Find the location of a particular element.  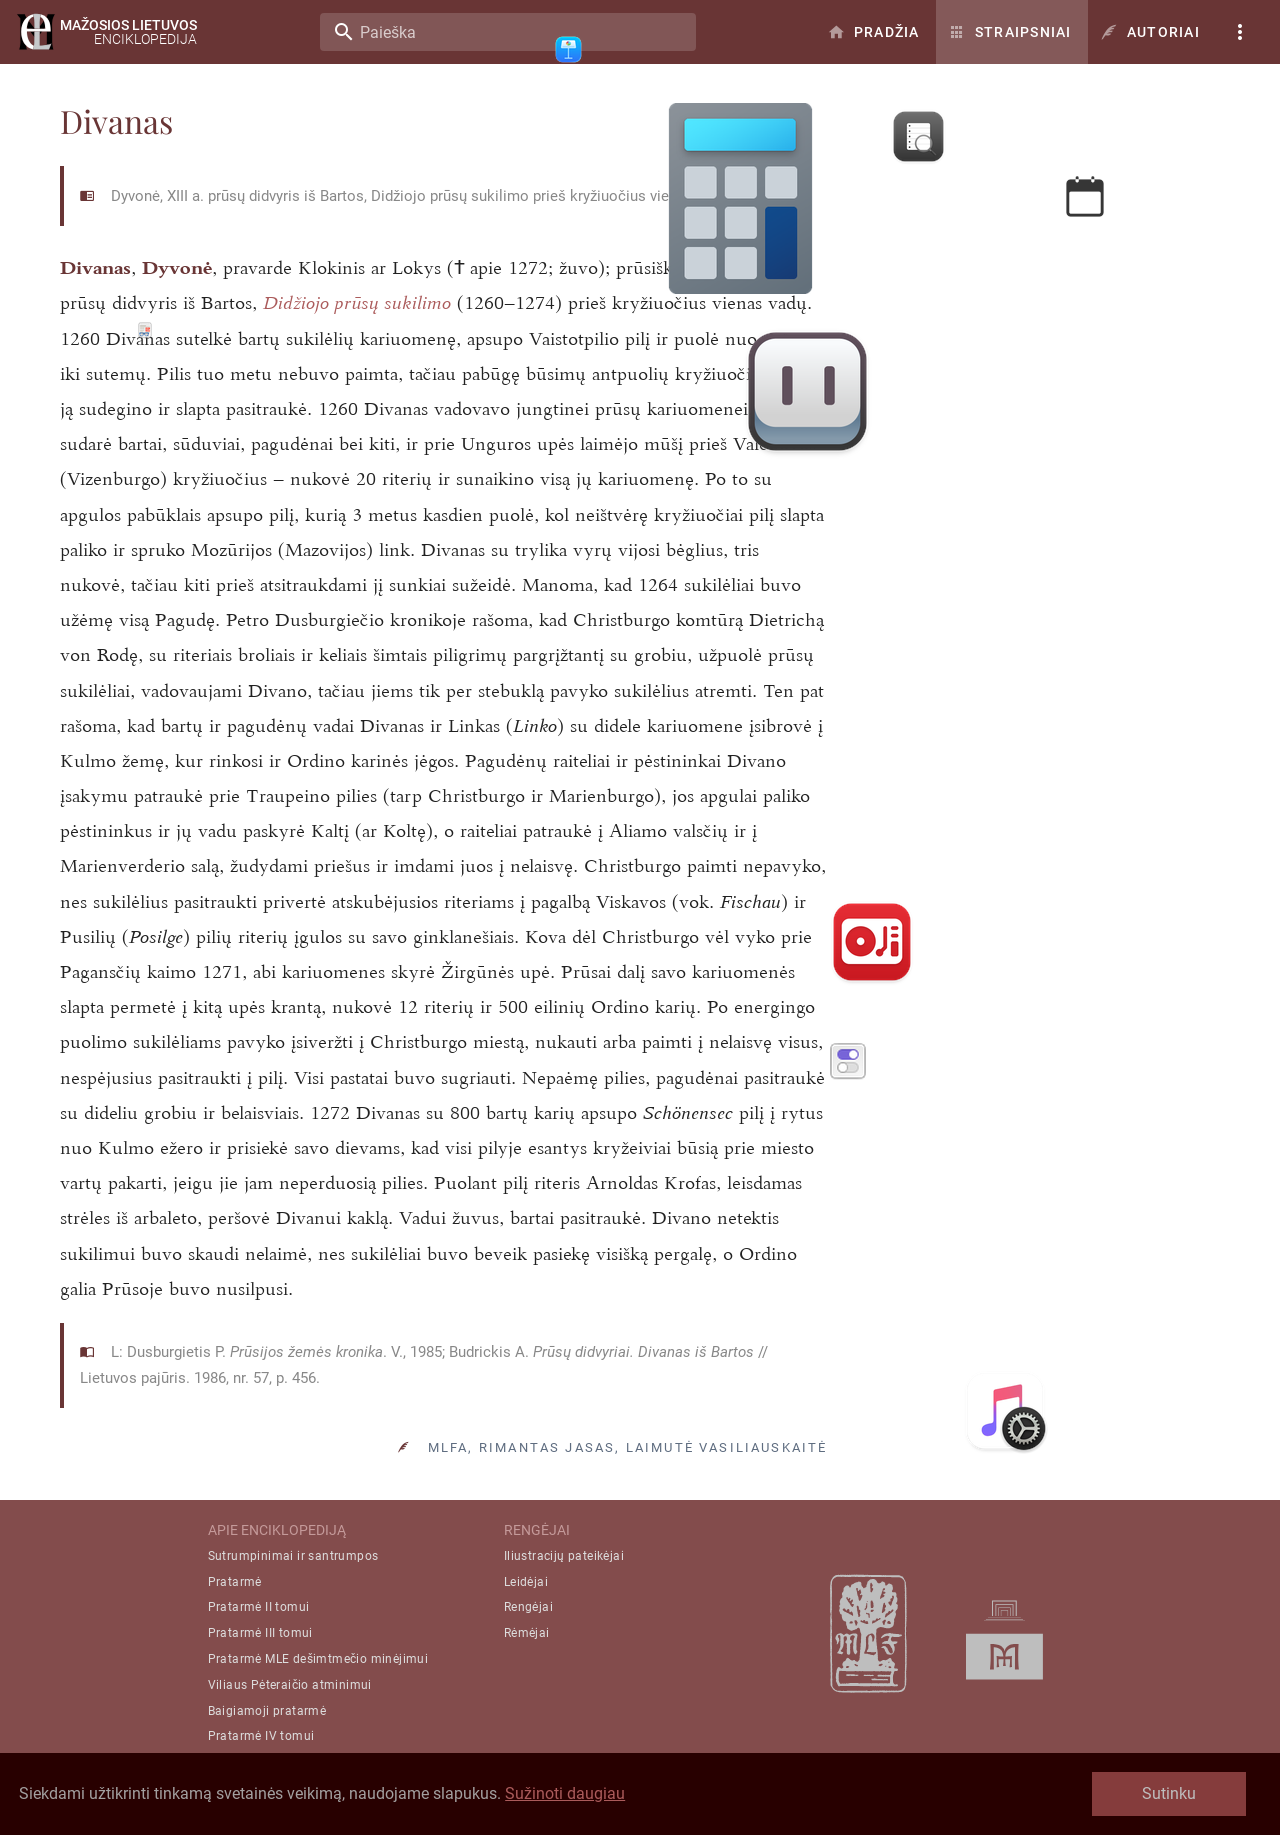

open audio or music playback settings is located at coordinates (1005, 1411).